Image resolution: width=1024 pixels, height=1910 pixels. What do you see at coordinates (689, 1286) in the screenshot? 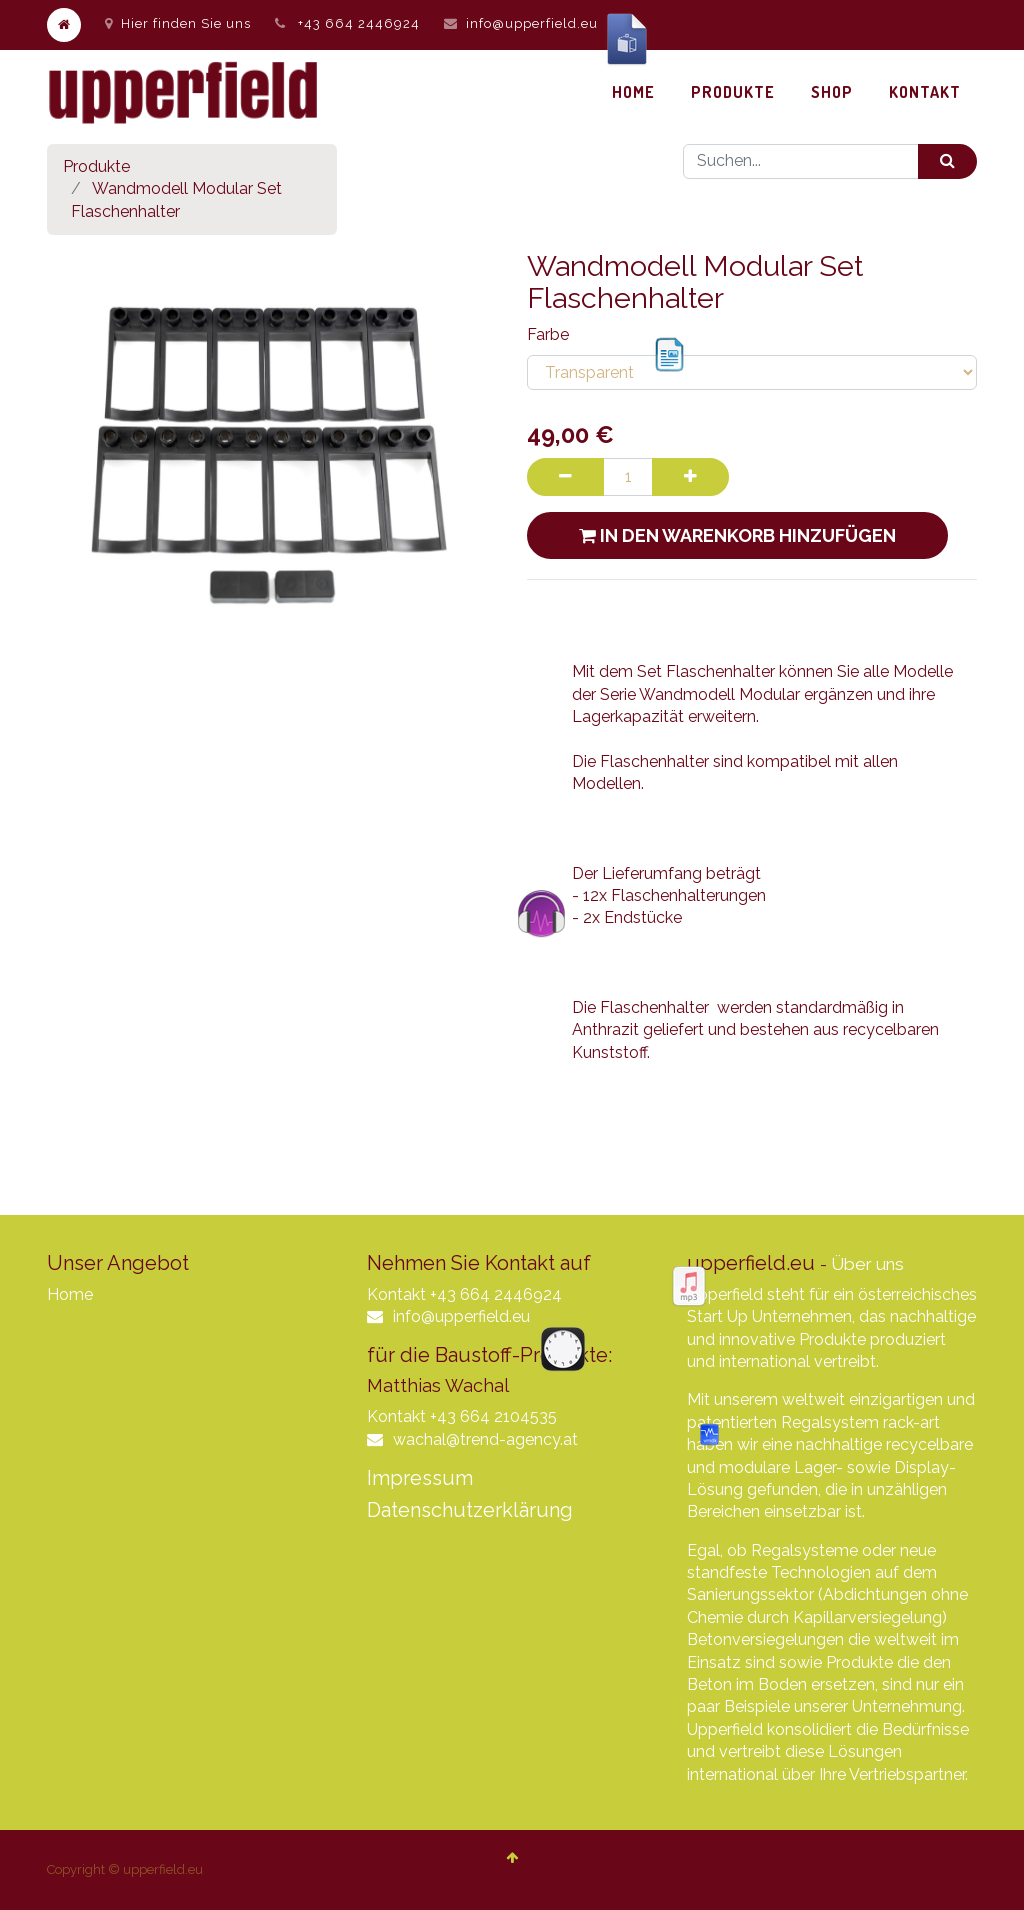
I see `an mp3 audio file` at bounding box center [689, 1286].